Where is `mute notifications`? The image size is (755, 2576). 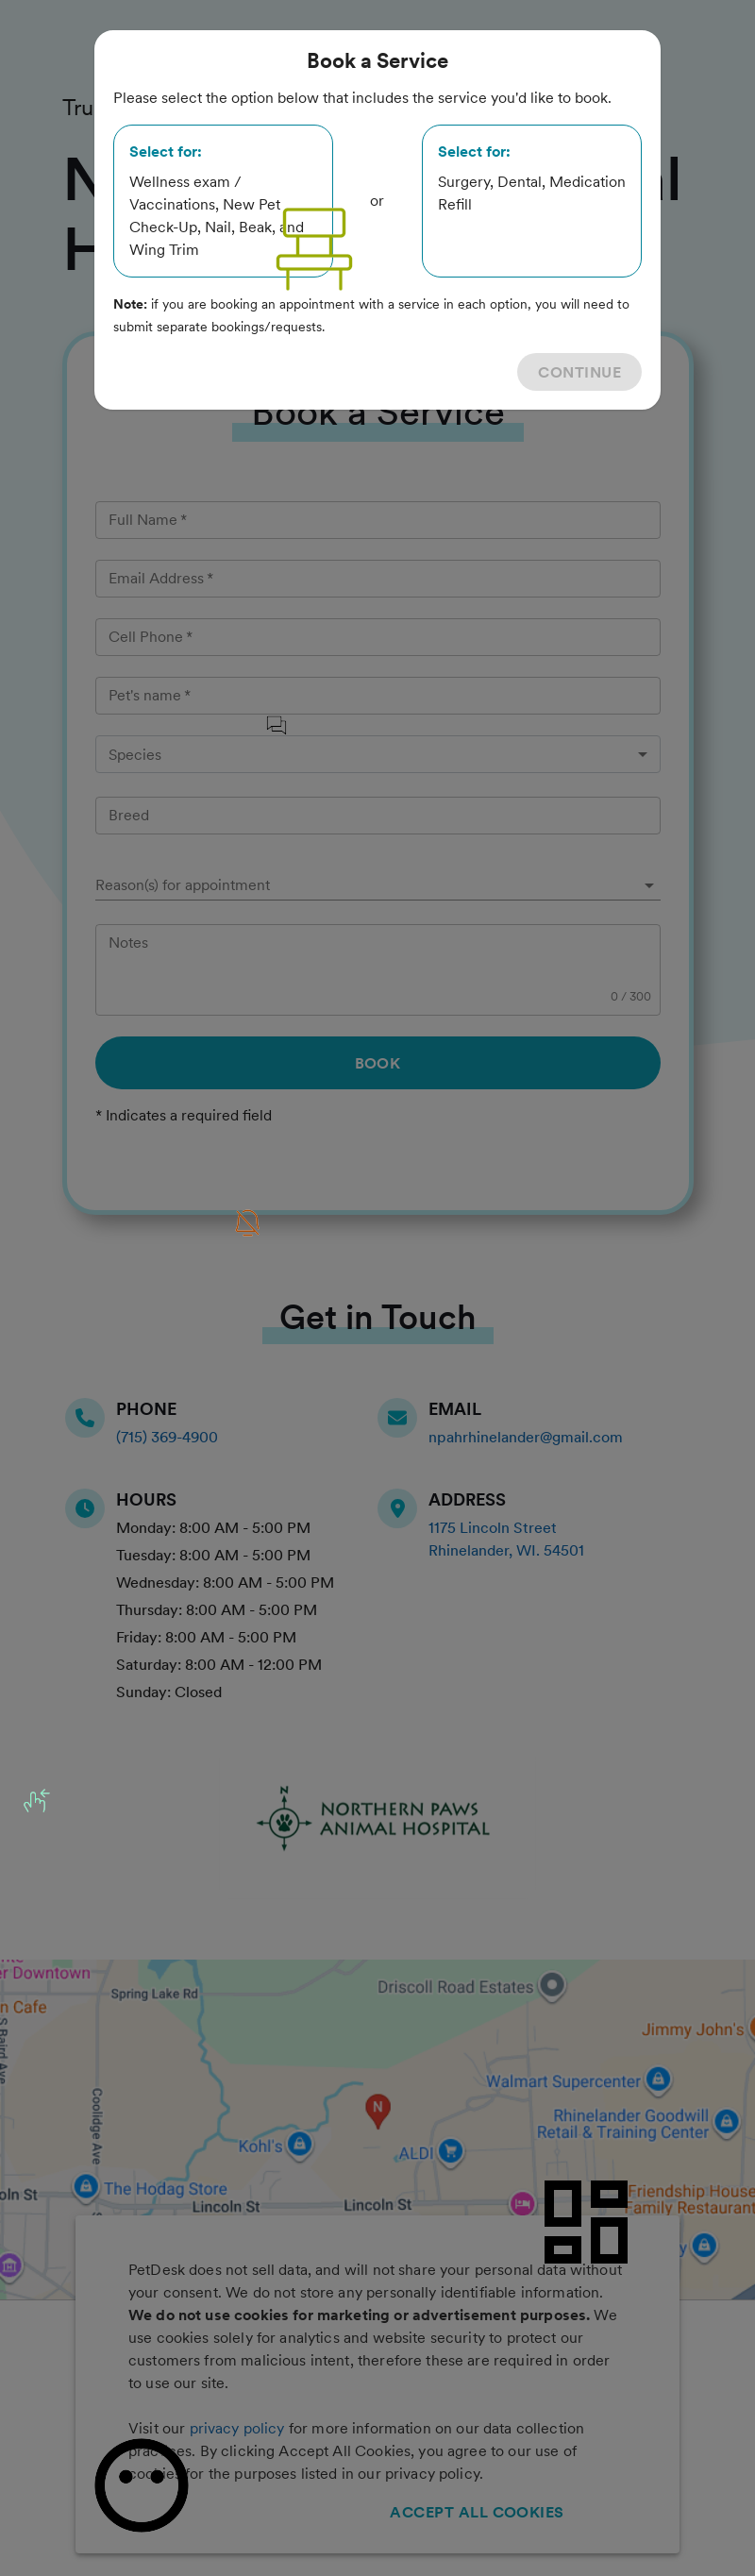 mute notifications is located at coordinates (247, 1222).